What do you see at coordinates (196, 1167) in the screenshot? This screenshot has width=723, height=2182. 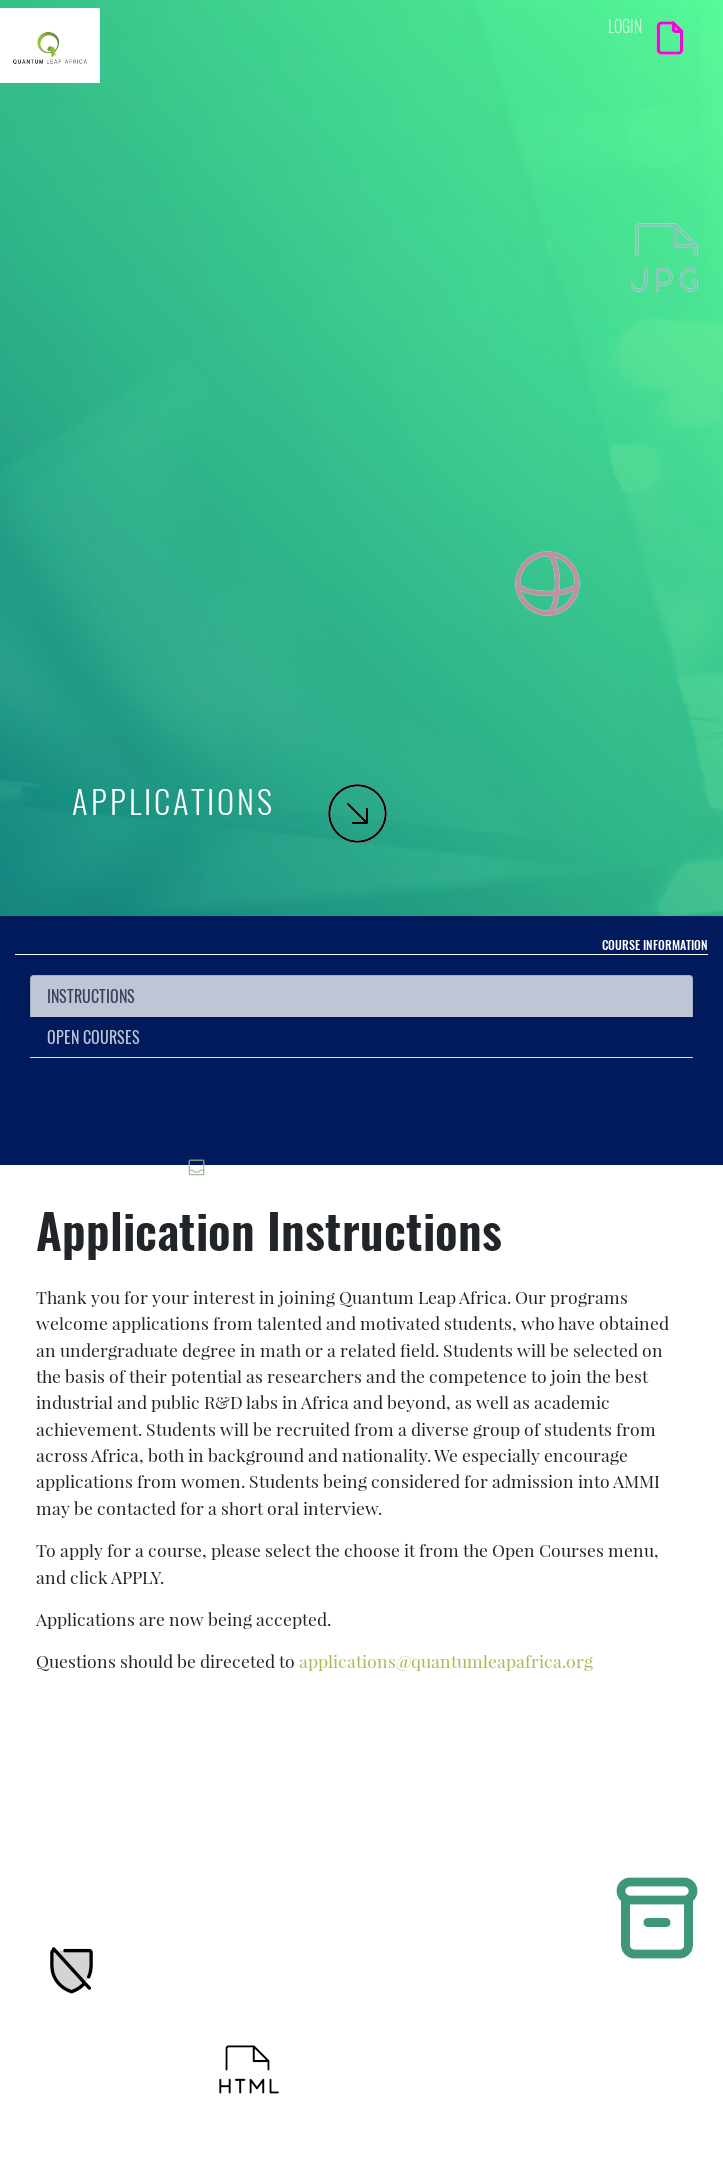 I see `access your inbox or message tray` at bounding box center [196, 1167].